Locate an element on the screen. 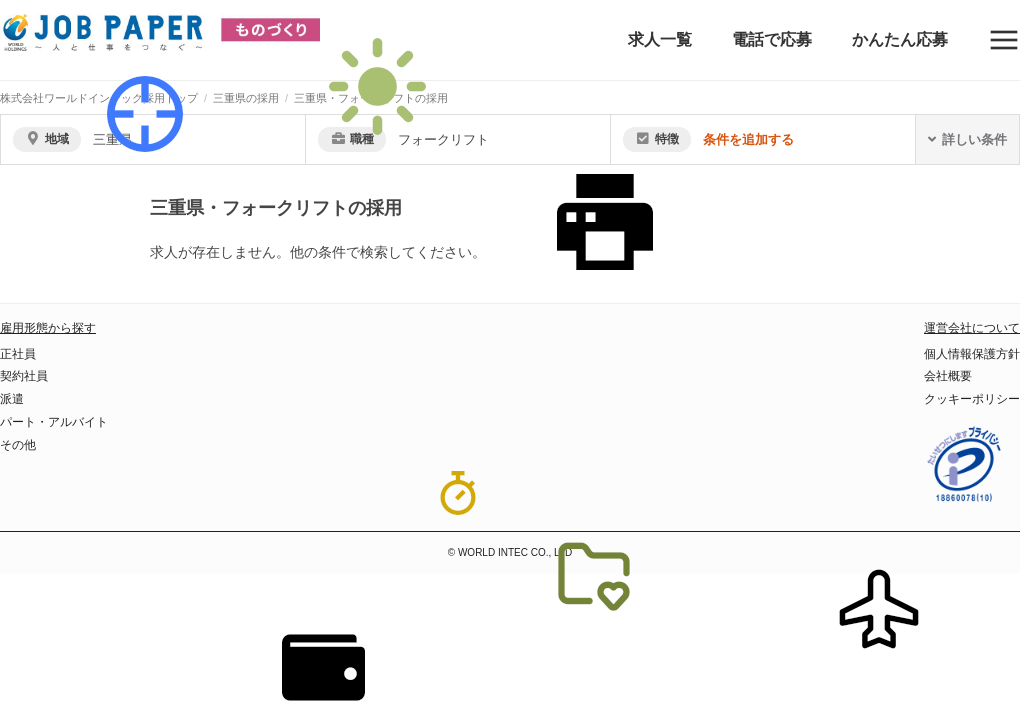  set or view target goals is located at coordinates (145, 114).